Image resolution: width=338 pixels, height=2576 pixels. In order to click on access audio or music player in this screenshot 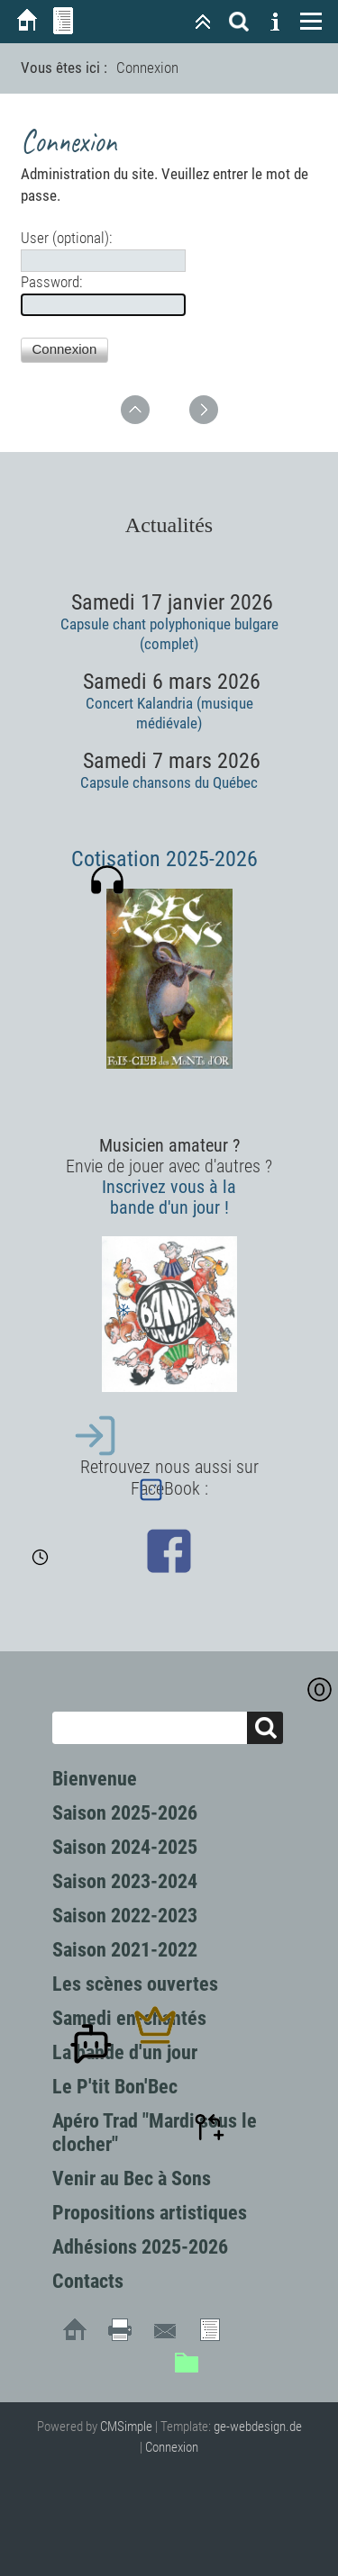, I will do `click(107, 881)`.